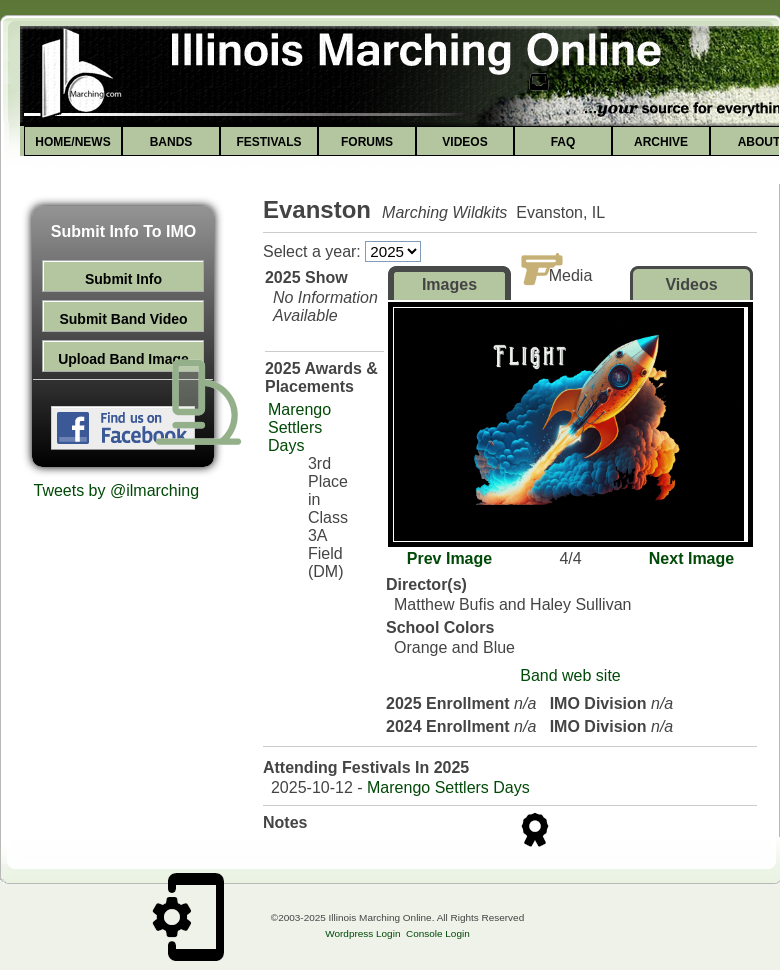  Describe the element at coordinates (542, 269) in the screenshot. I see `indicates weapon or firearms-related content` at that location.